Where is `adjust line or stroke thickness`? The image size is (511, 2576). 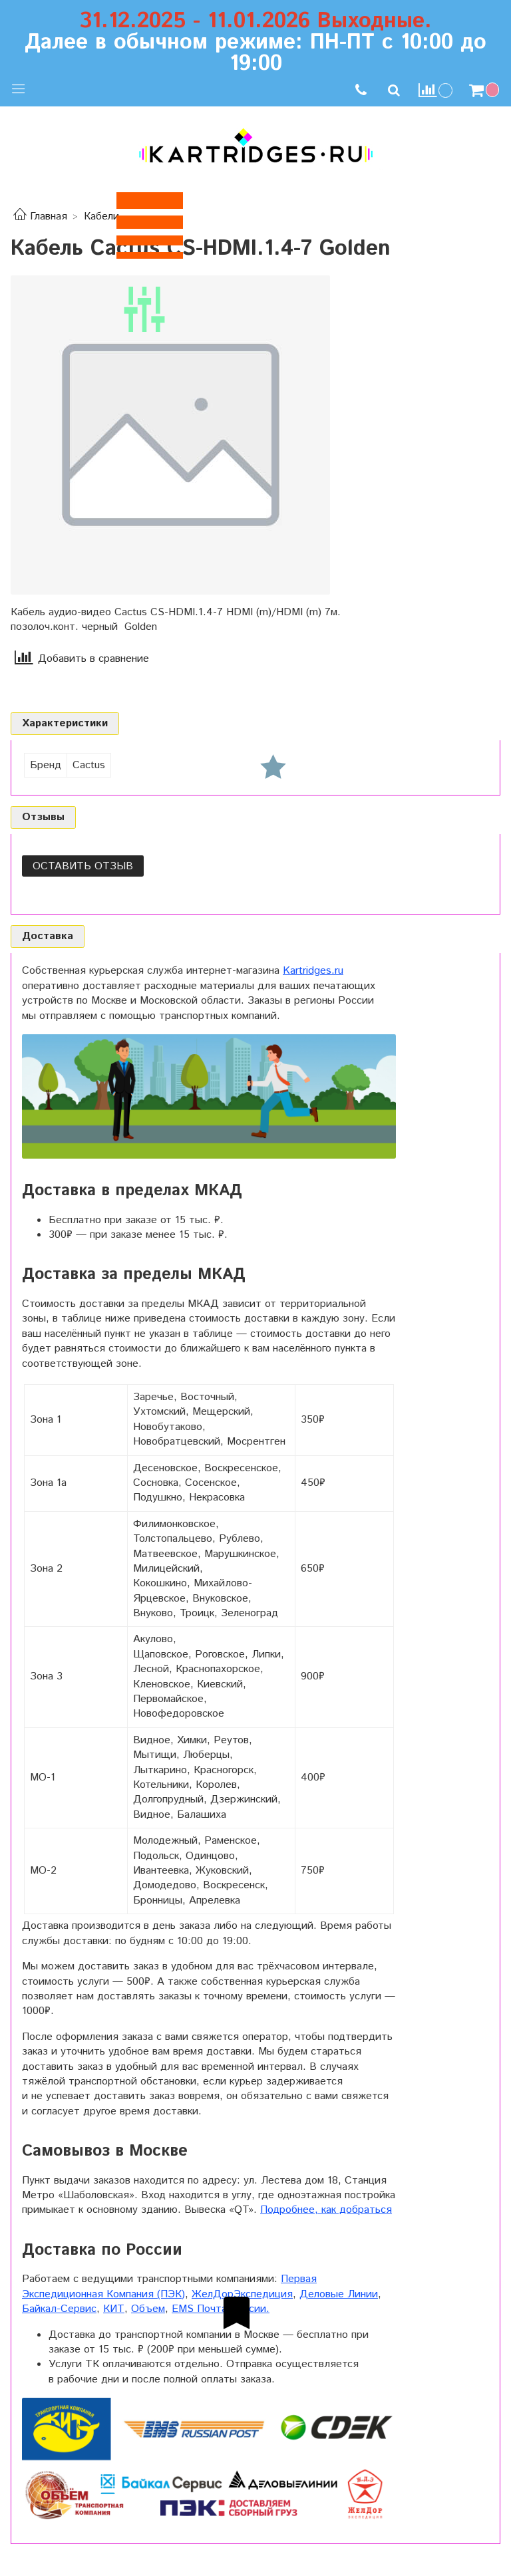
adjust line or stroke thickness is located at coordinates (150, 225).